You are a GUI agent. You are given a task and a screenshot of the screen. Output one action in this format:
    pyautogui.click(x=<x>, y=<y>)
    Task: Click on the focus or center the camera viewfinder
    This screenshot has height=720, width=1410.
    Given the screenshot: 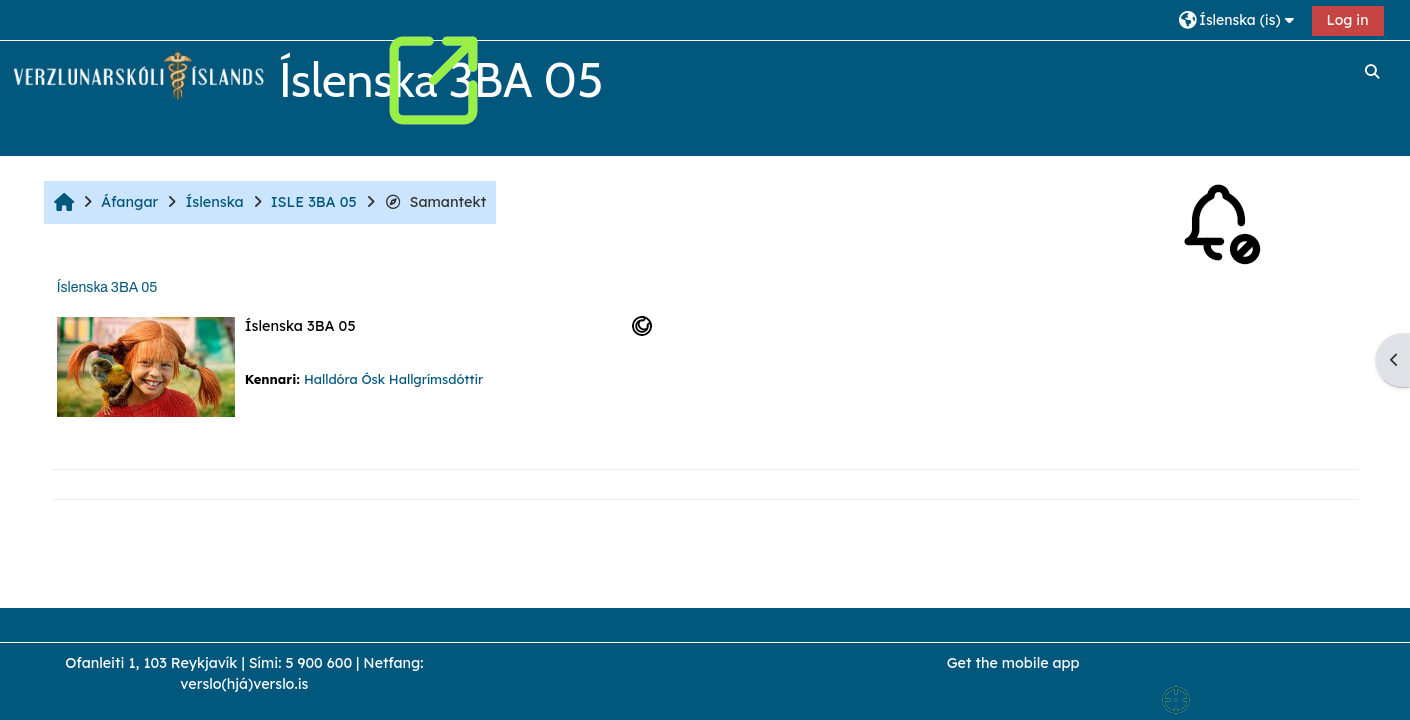 What is the action you would take?
    pyautogui.click(x=1176, y=700)
    